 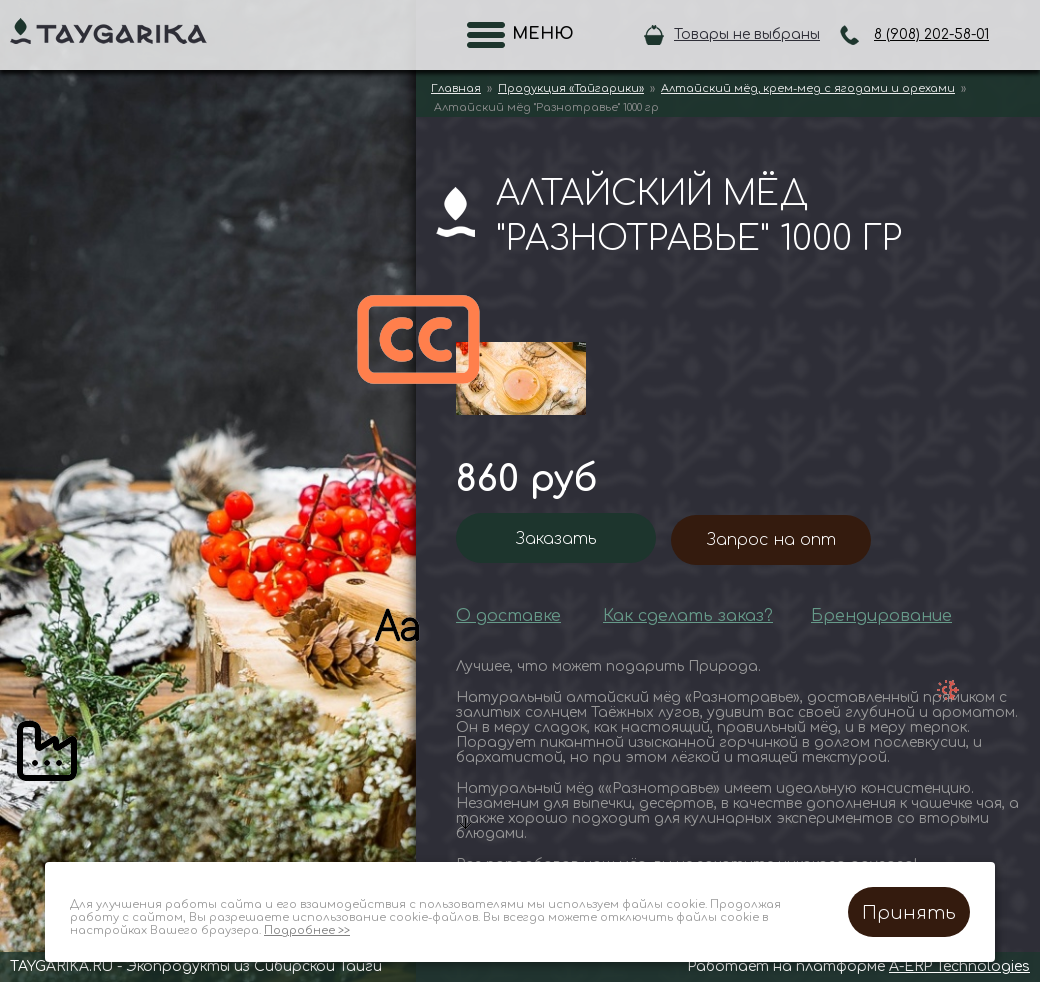 I want to click on enable closed captions for video content, so click(x=418, y=339).